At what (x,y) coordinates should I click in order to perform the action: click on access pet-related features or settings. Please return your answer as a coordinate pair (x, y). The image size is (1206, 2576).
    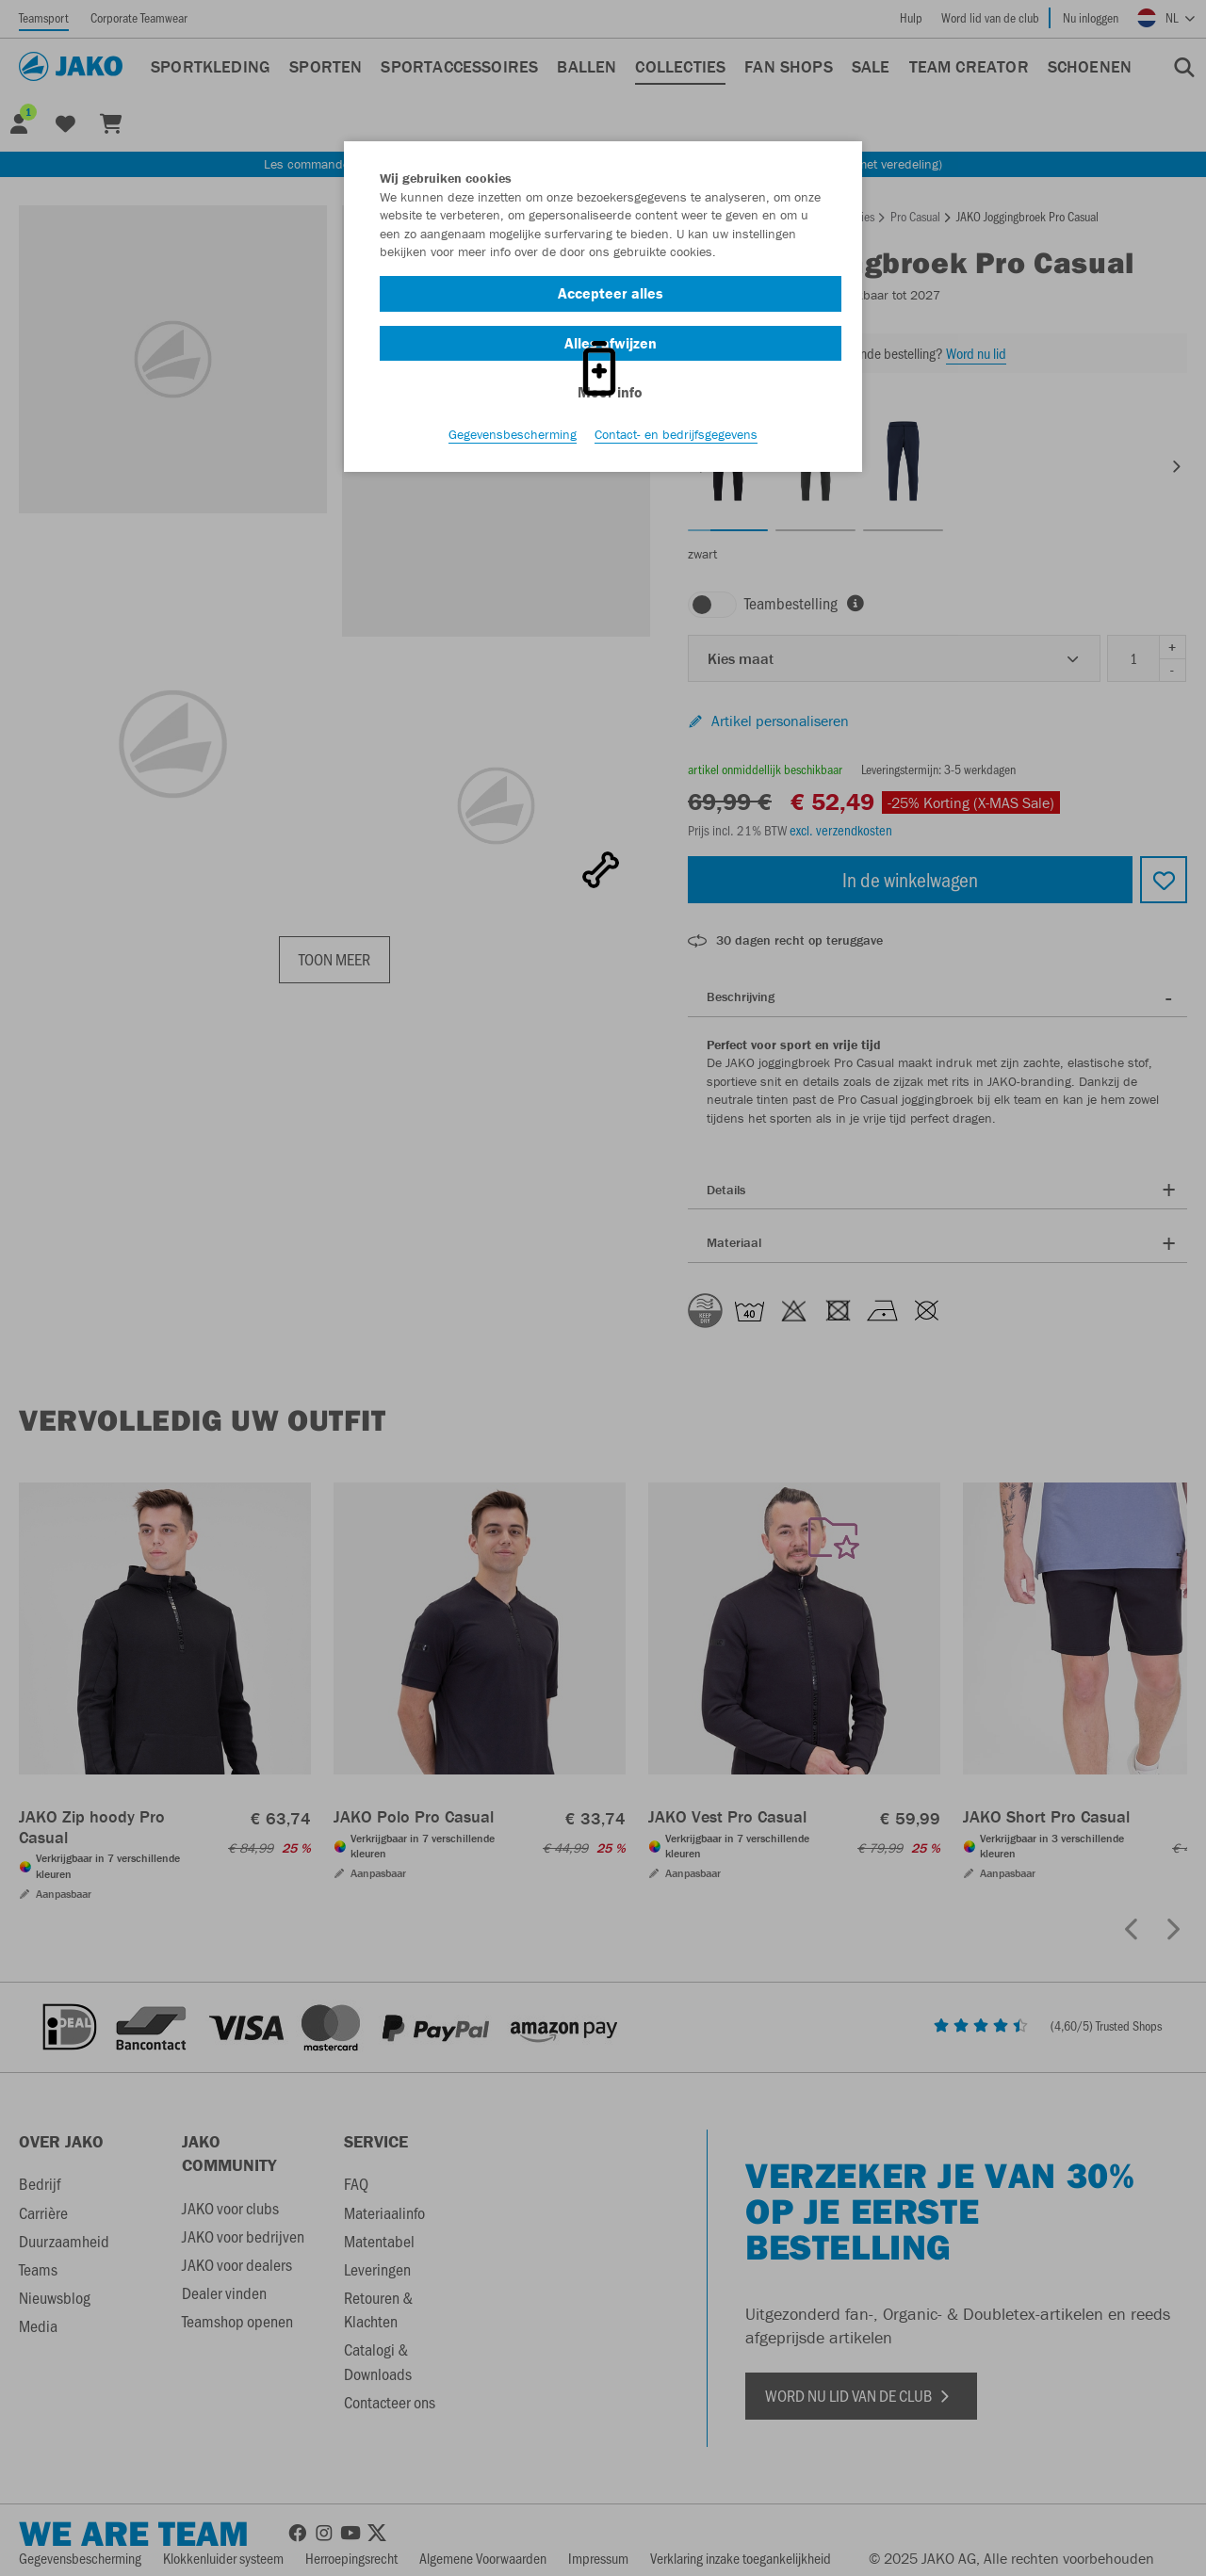
    Looking at the image, I should click on (600, 869).